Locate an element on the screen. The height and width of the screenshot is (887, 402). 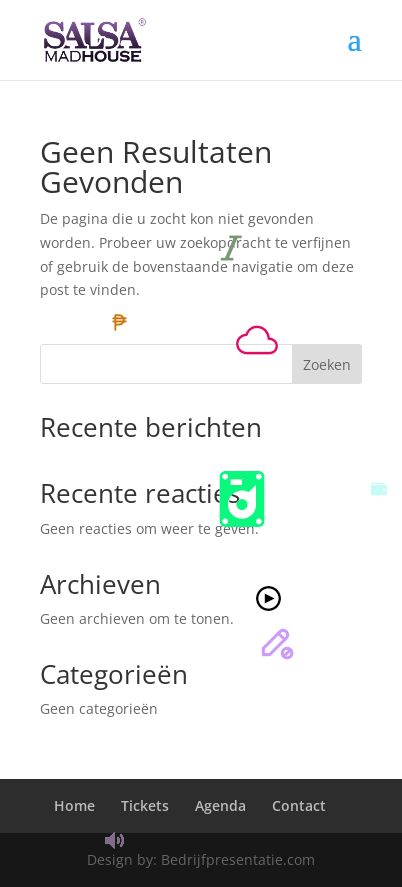
cancel editing mode is located at coordinates (276, 642).